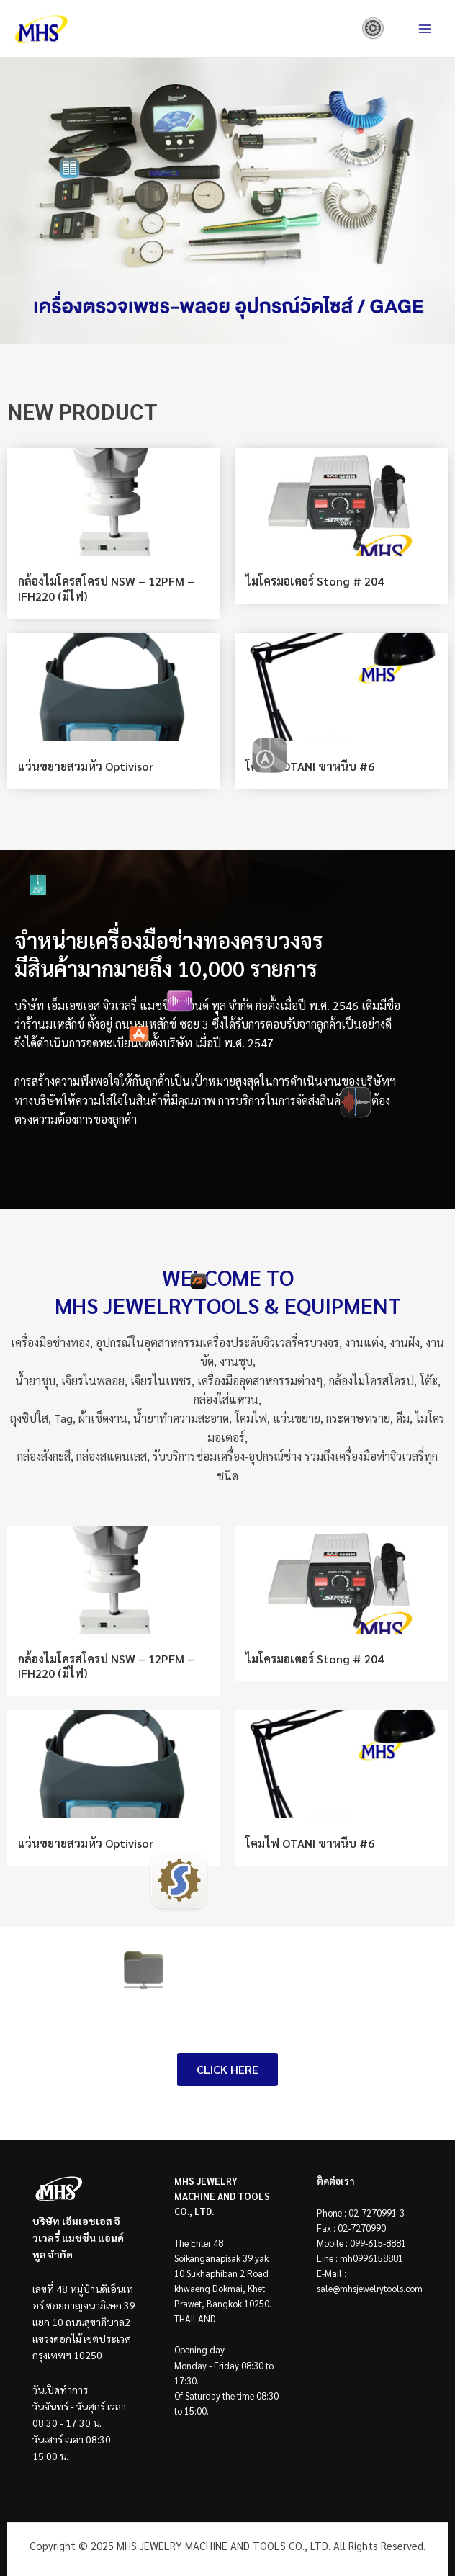 The width and height of the screenshot is (455, 2576). What do you see at coordinates (37, 885) in the screenshot?
I see `a compressed zip file` at bounding box center [37, 885].